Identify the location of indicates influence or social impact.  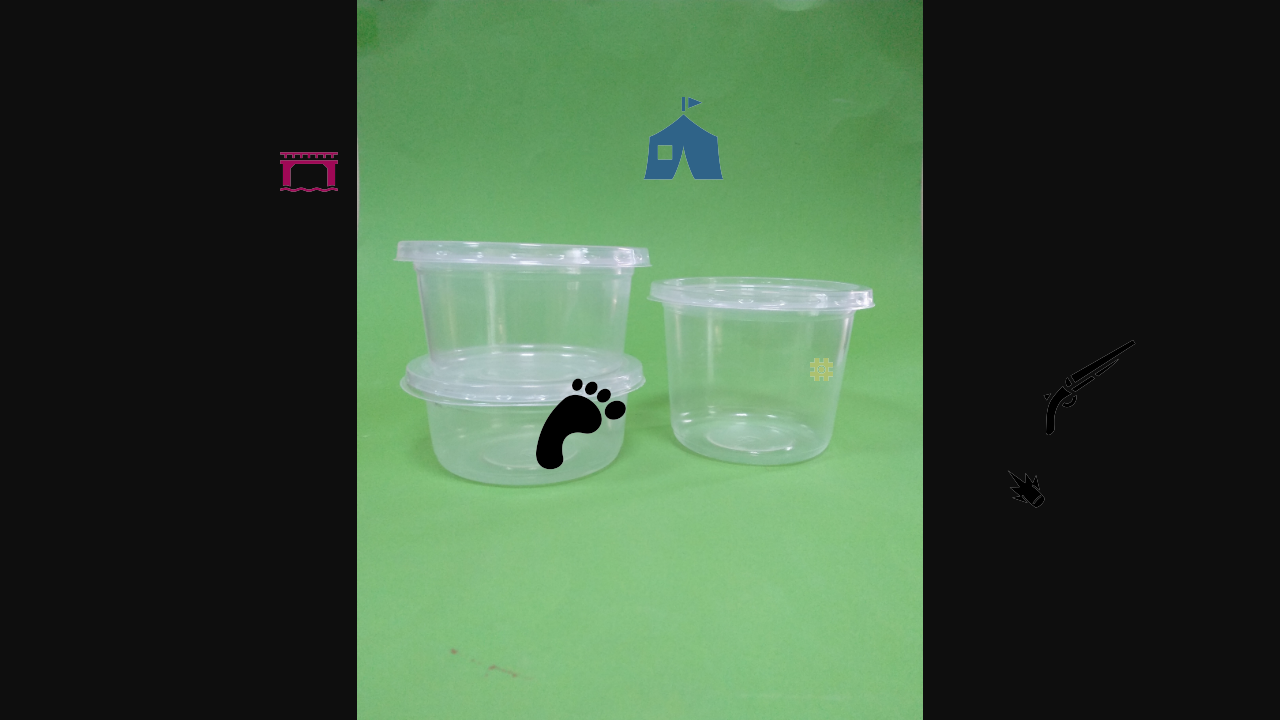
(1026, 489).